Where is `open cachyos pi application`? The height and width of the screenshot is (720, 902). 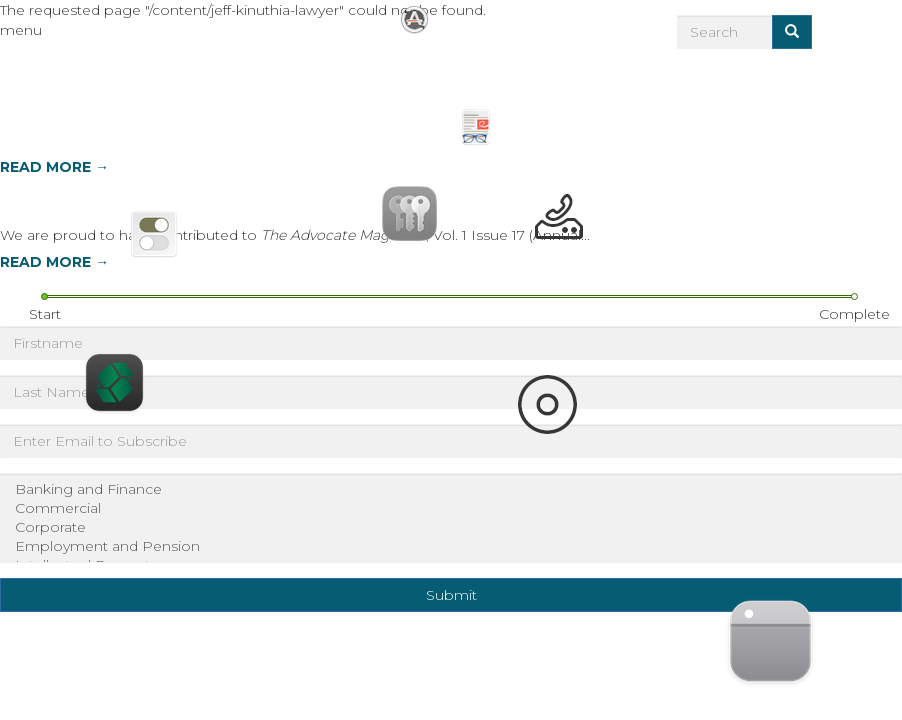
open cachyos pi application is located at coordinates (114, 382).